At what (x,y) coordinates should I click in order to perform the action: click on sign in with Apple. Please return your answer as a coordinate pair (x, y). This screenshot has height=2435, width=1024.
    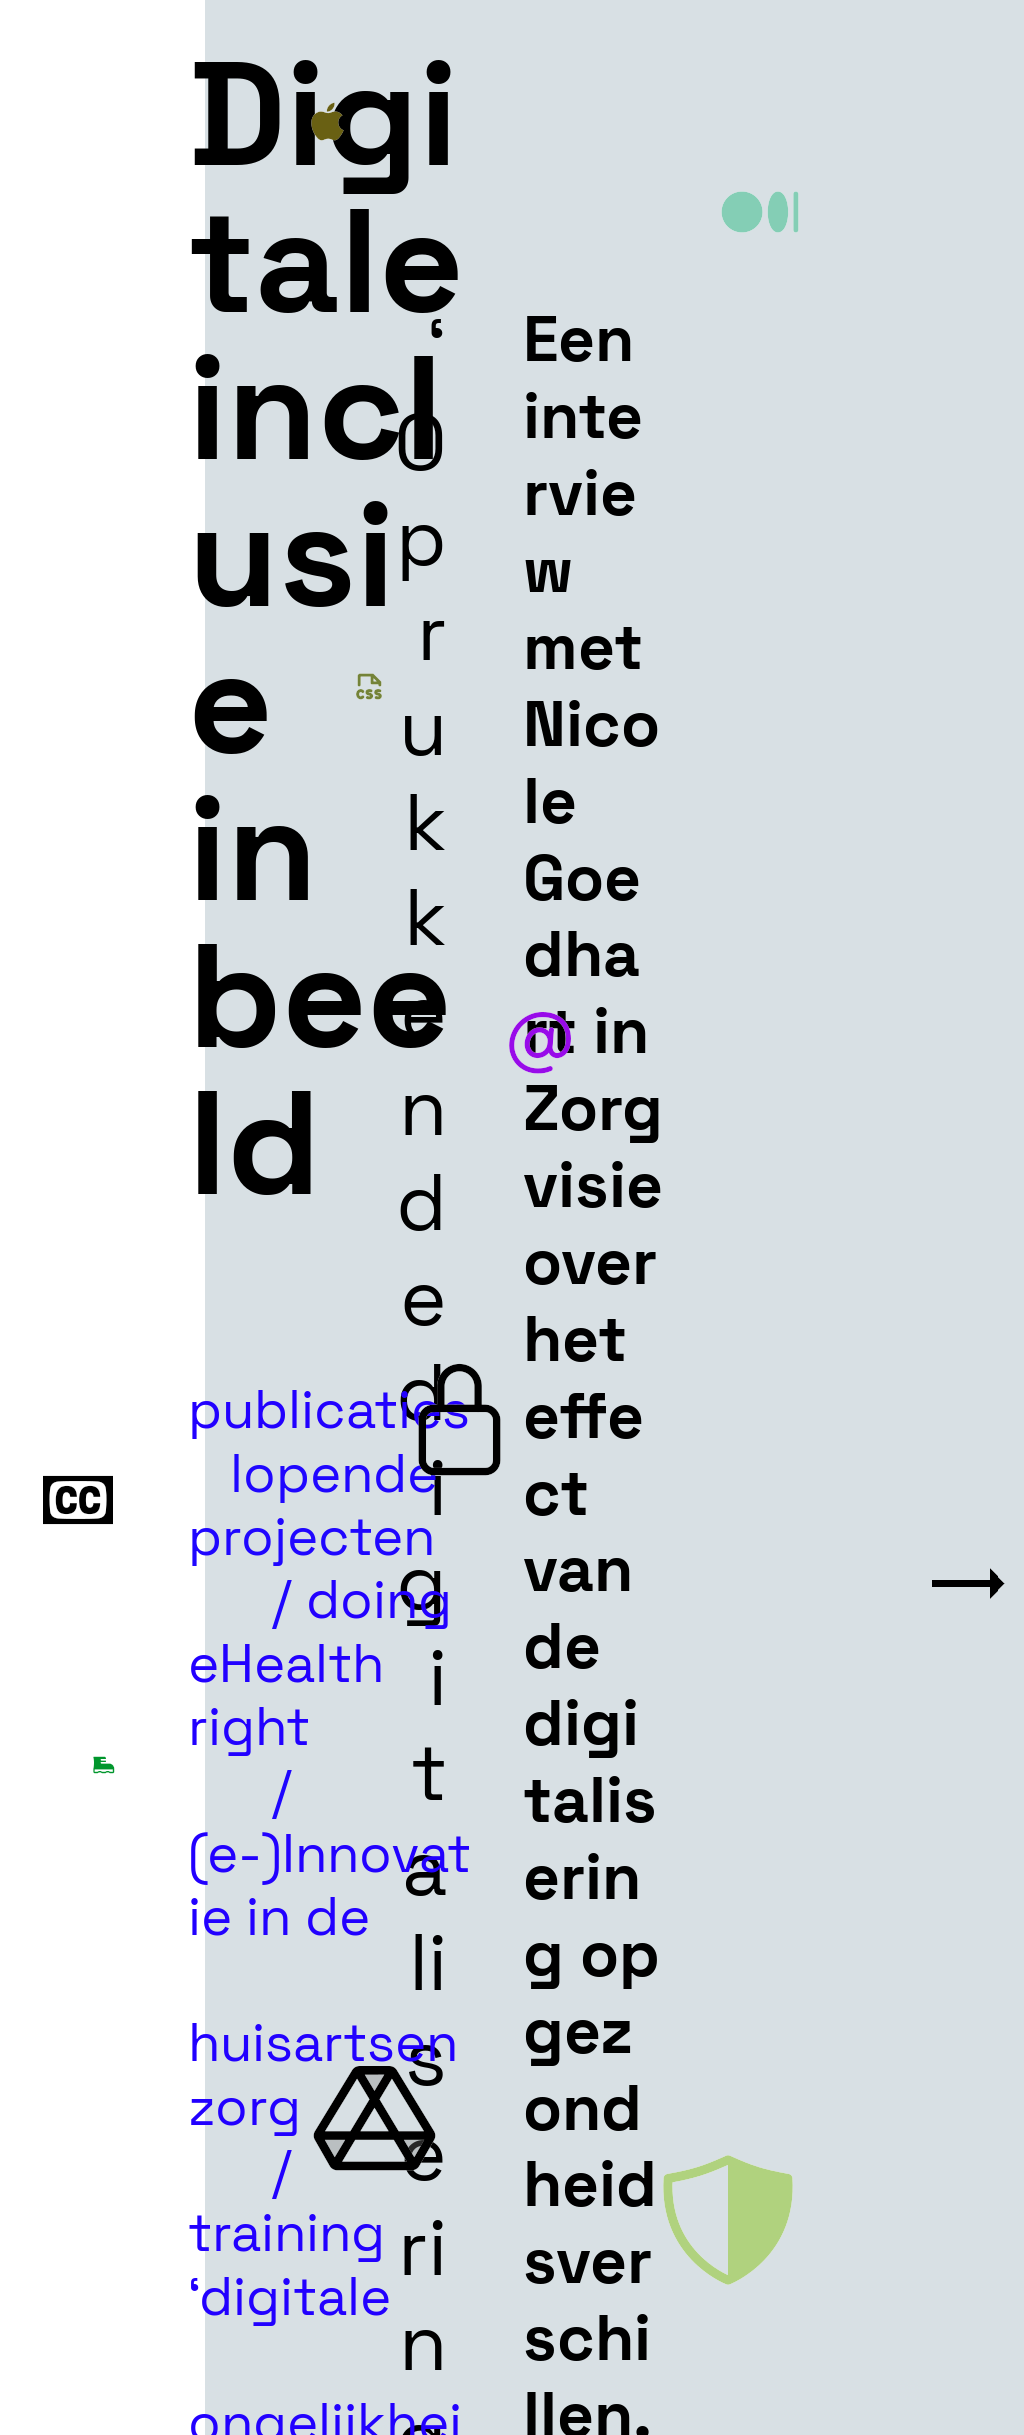
    Looking at the image, I should click on (327, 121).